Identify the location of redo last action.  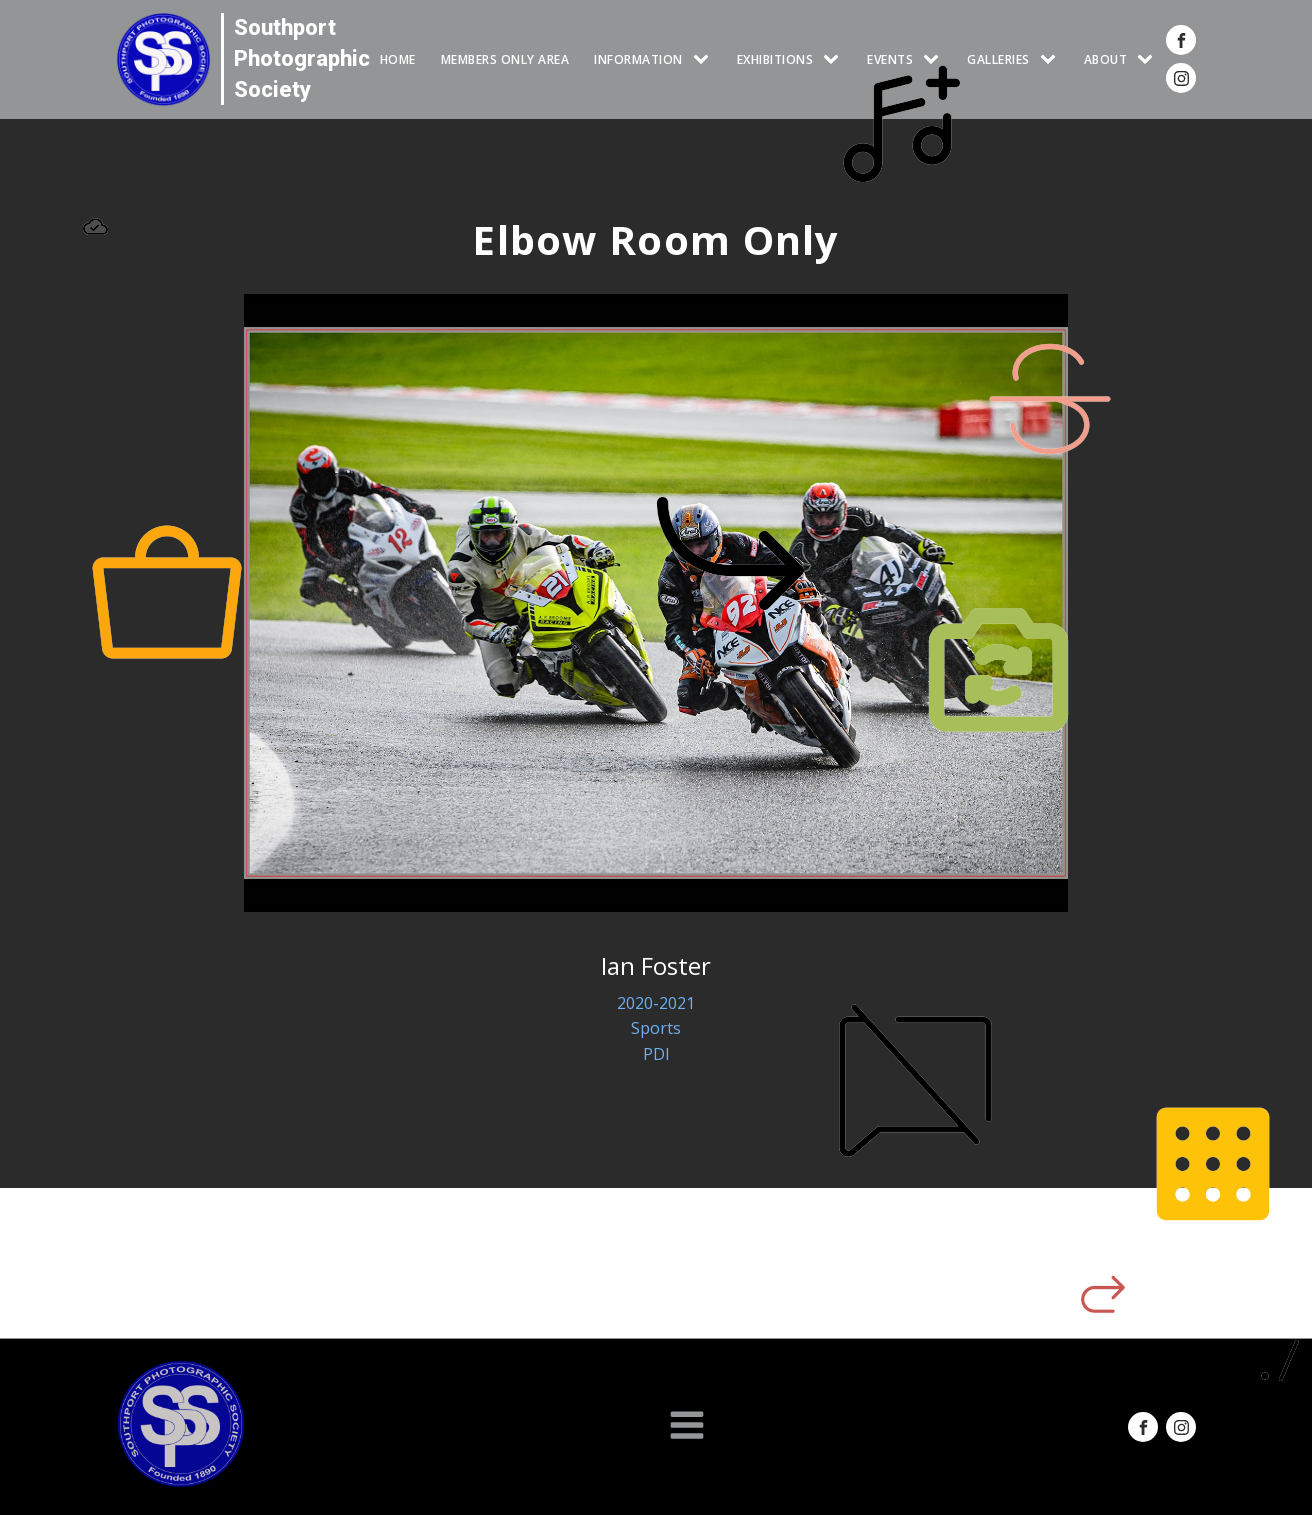
(1103, 1296).